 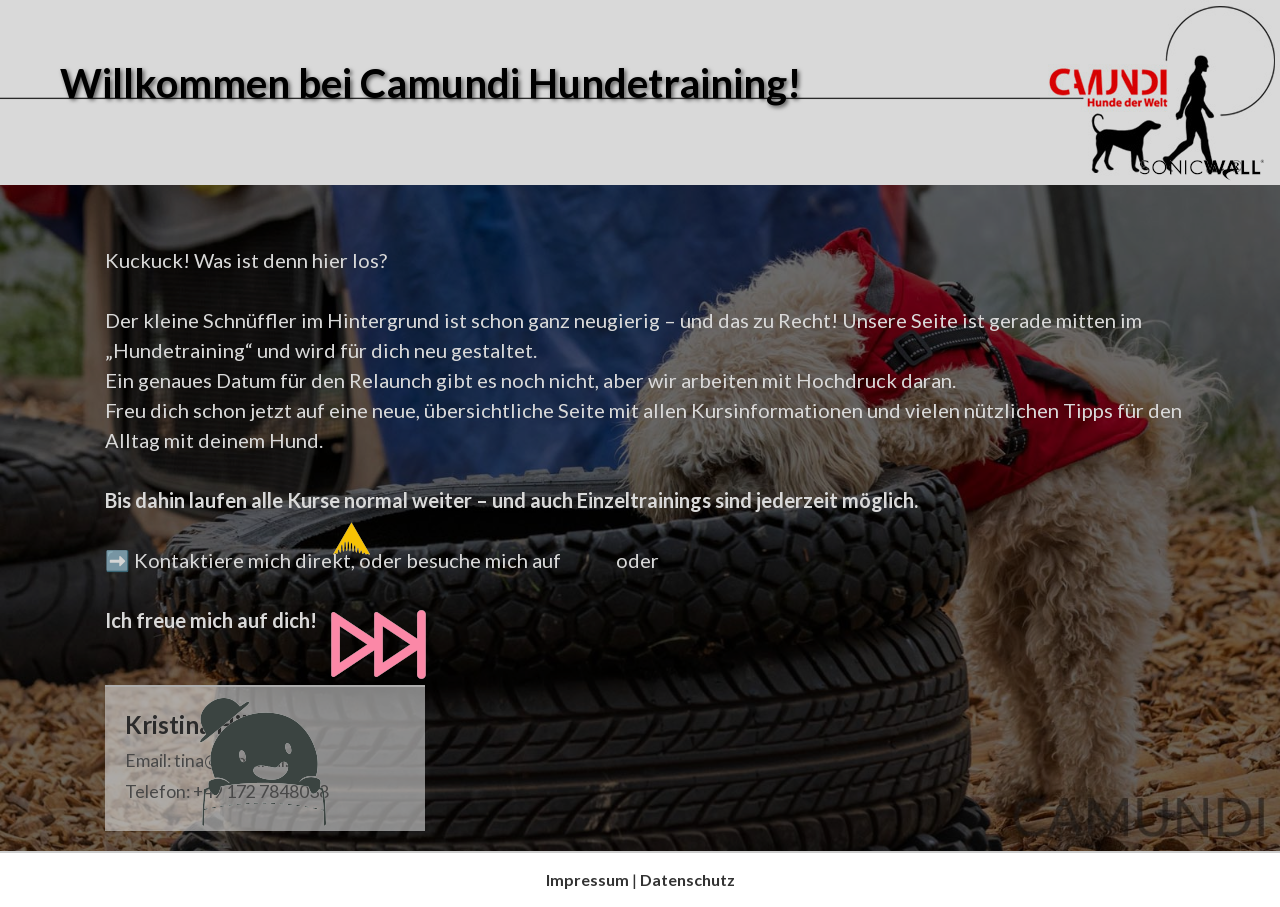 What do you see at coordinates (263, 762) in the screenshot?
I see `open the Tapas app` at bounding box center [263, 762].